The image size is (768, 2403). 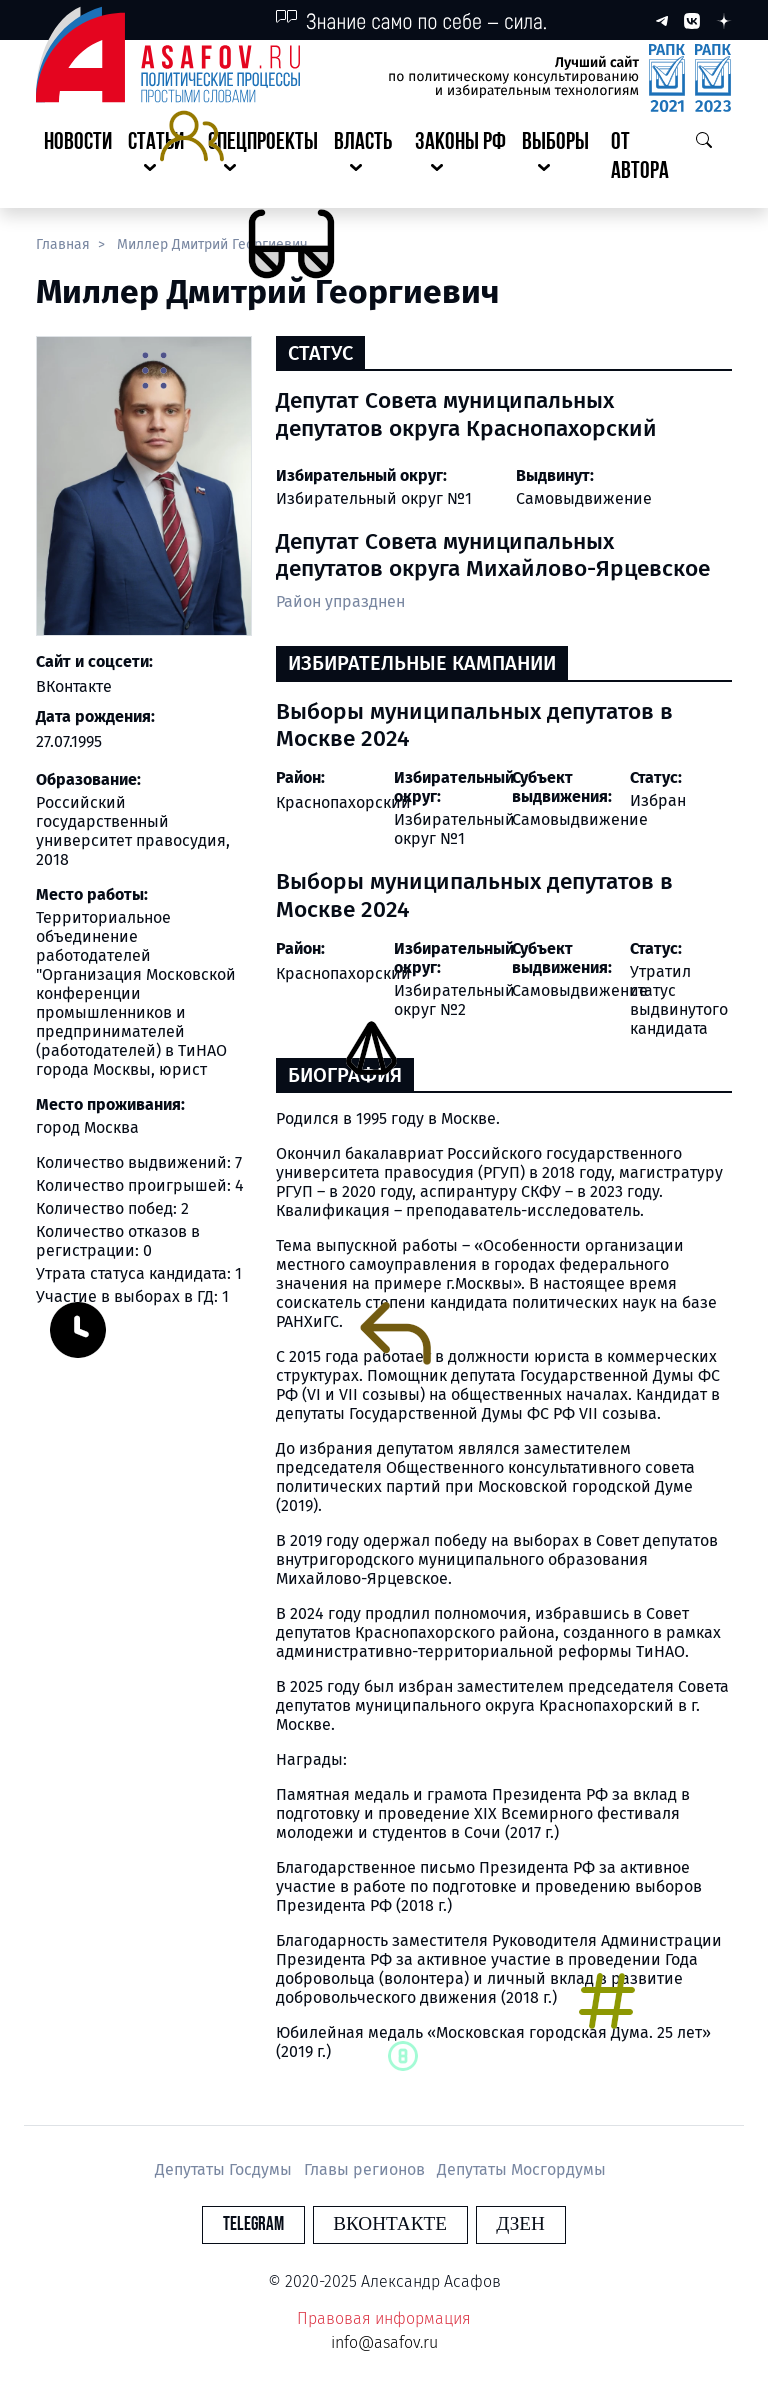 I want to click on view 3D shape or geometric object, so click(x=371, y=1049).